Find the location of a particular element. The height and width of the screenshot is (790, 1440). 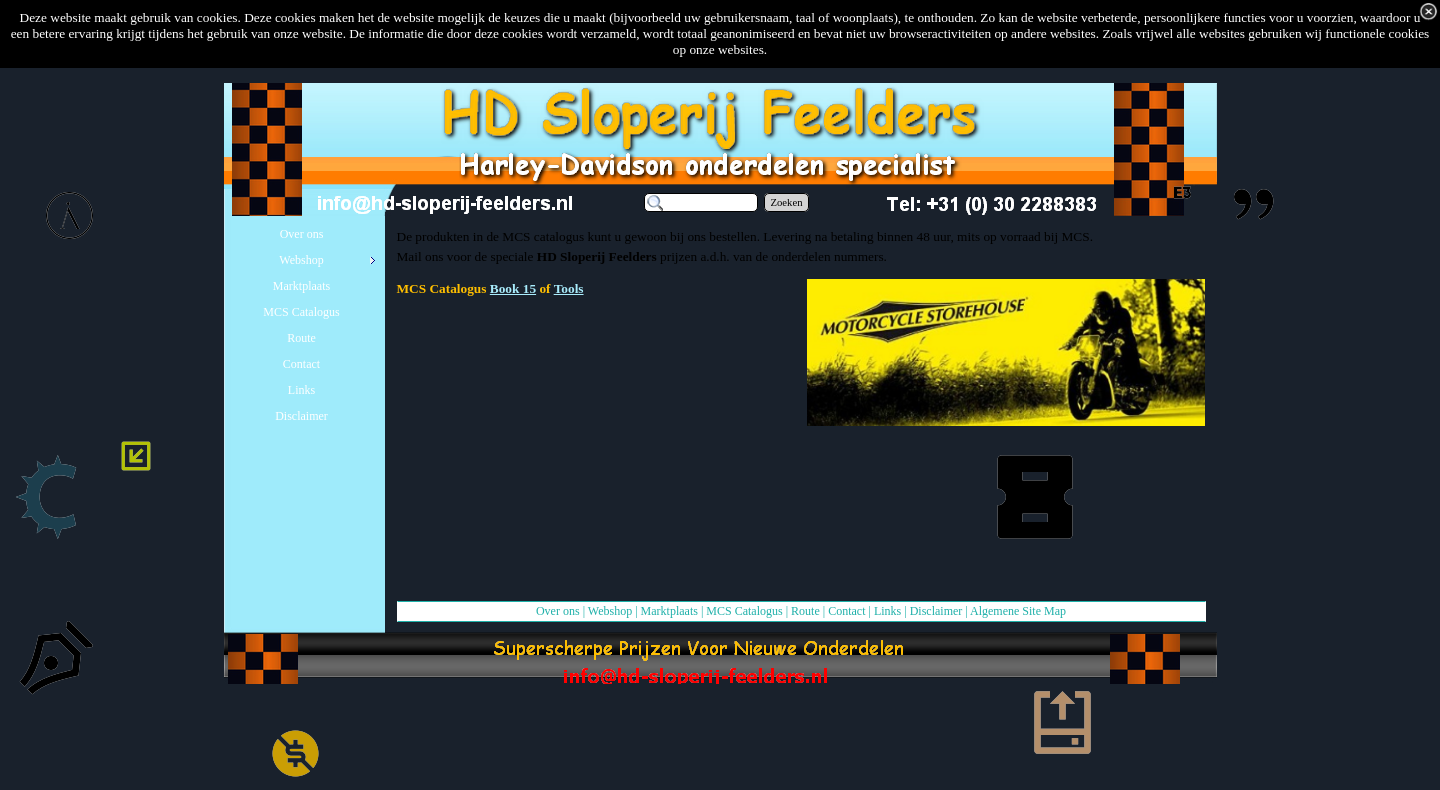

access drawing or illustration tools is located at coordinates (53, 660).